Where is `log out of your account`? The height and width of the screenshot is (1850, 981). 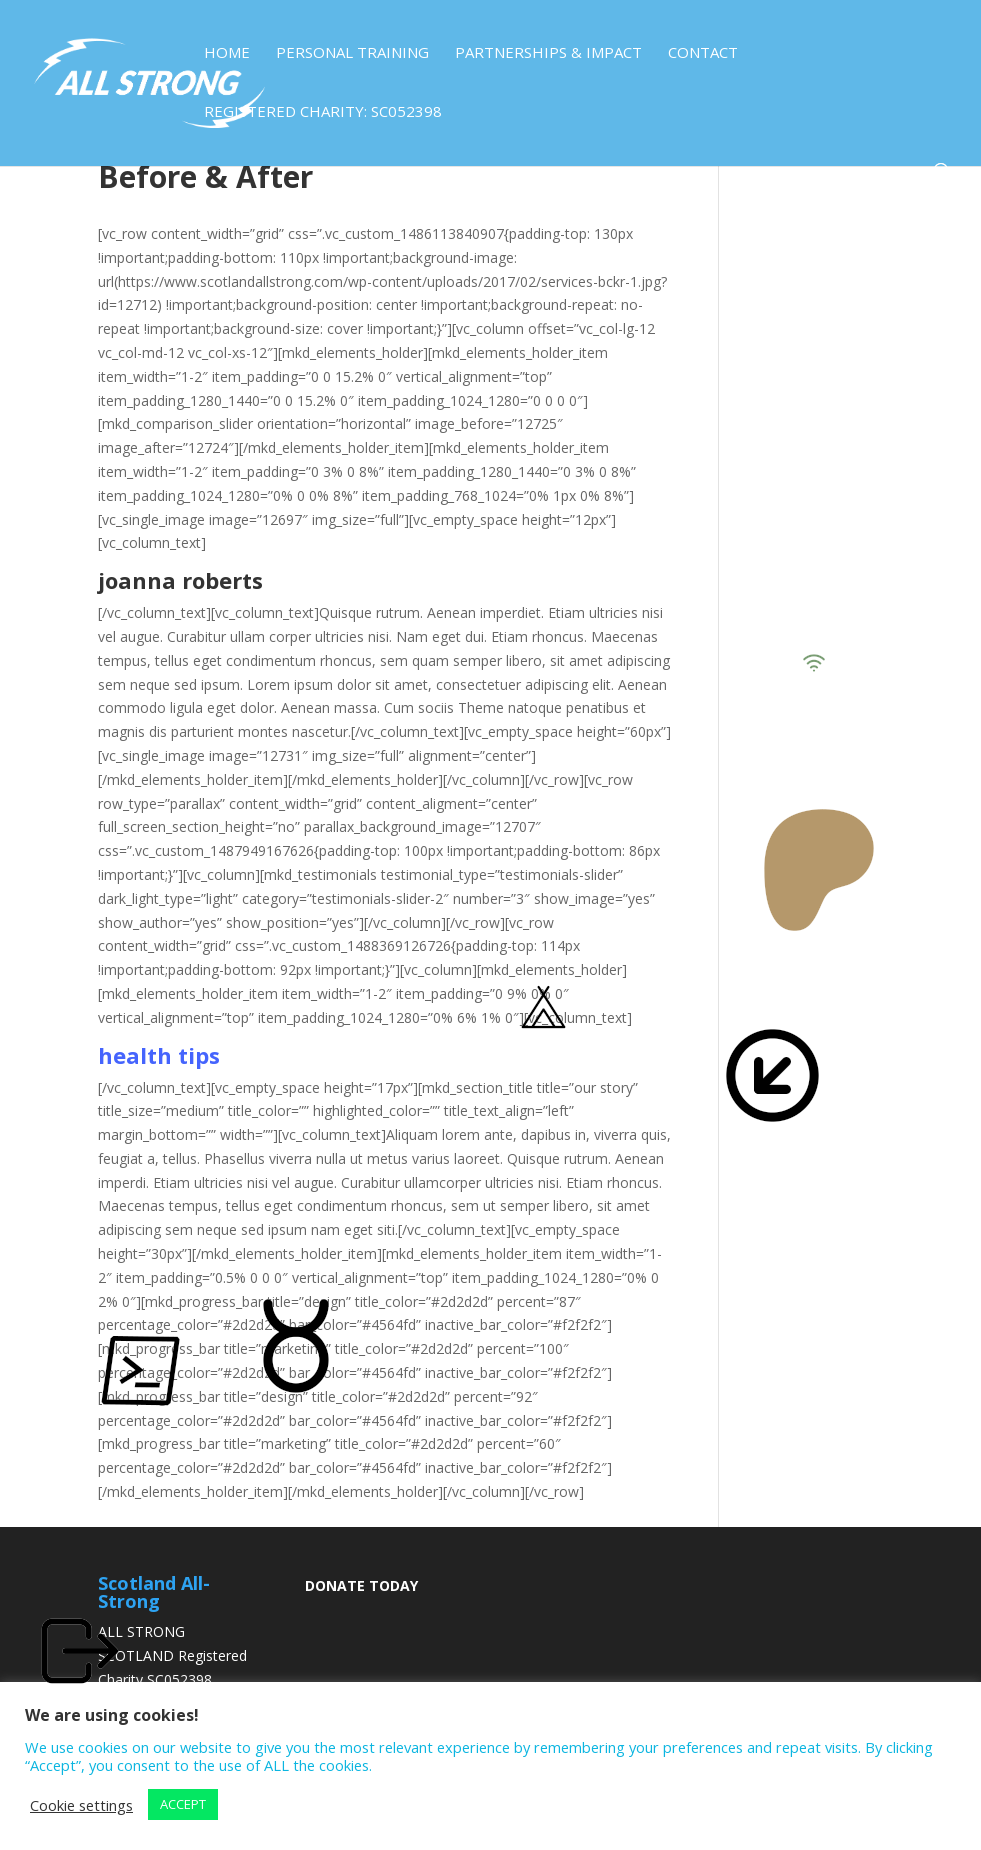
log out of your account is located at coordinates (80, 1651).